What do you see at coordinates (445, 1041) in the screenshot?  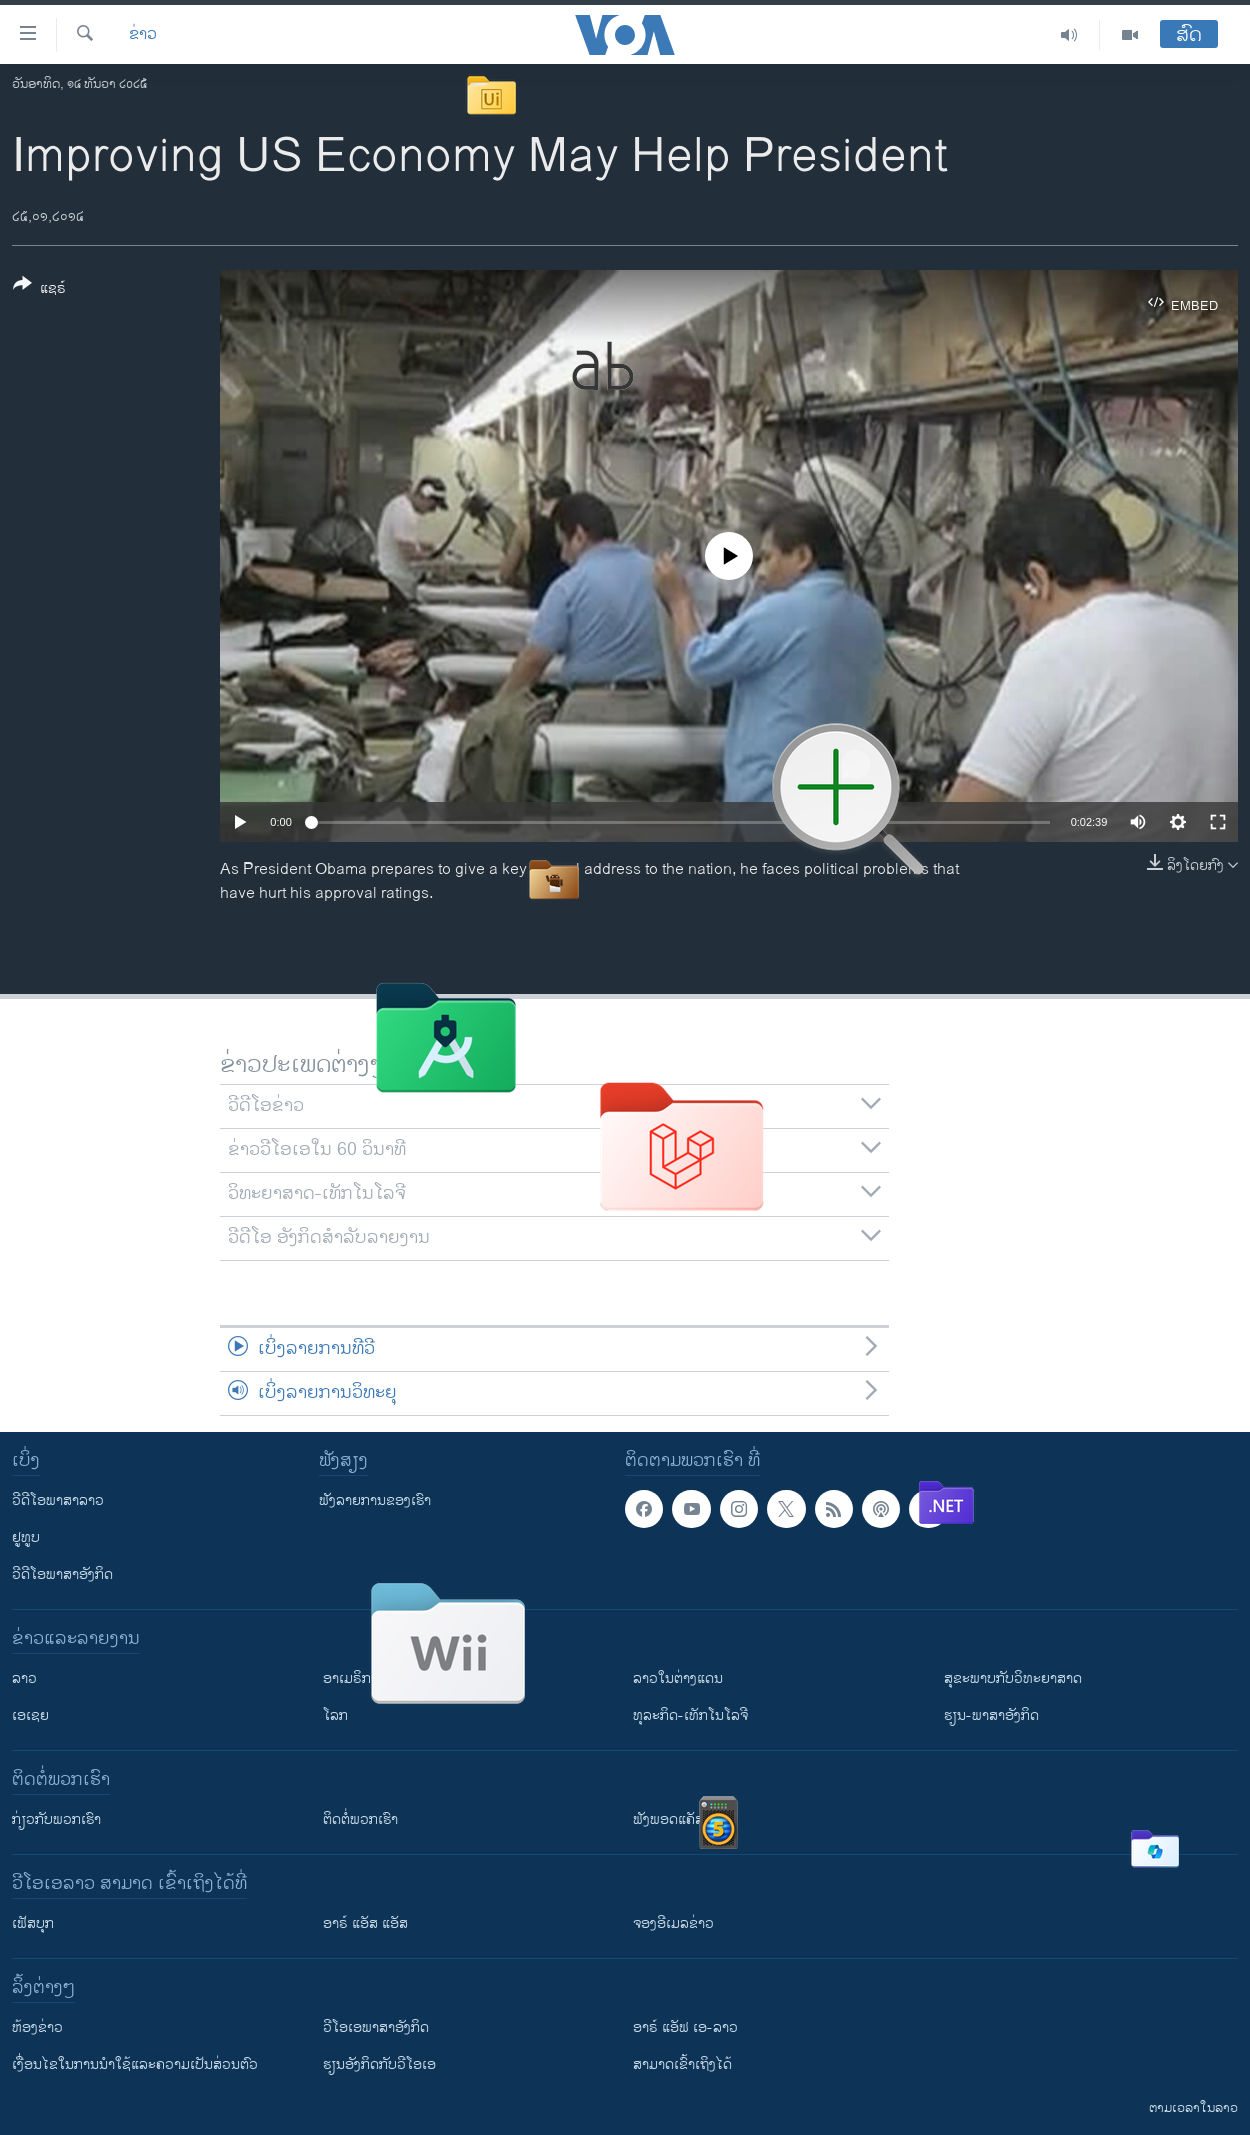 I see `open android studio project folder` at bounding box center [445, 1041].